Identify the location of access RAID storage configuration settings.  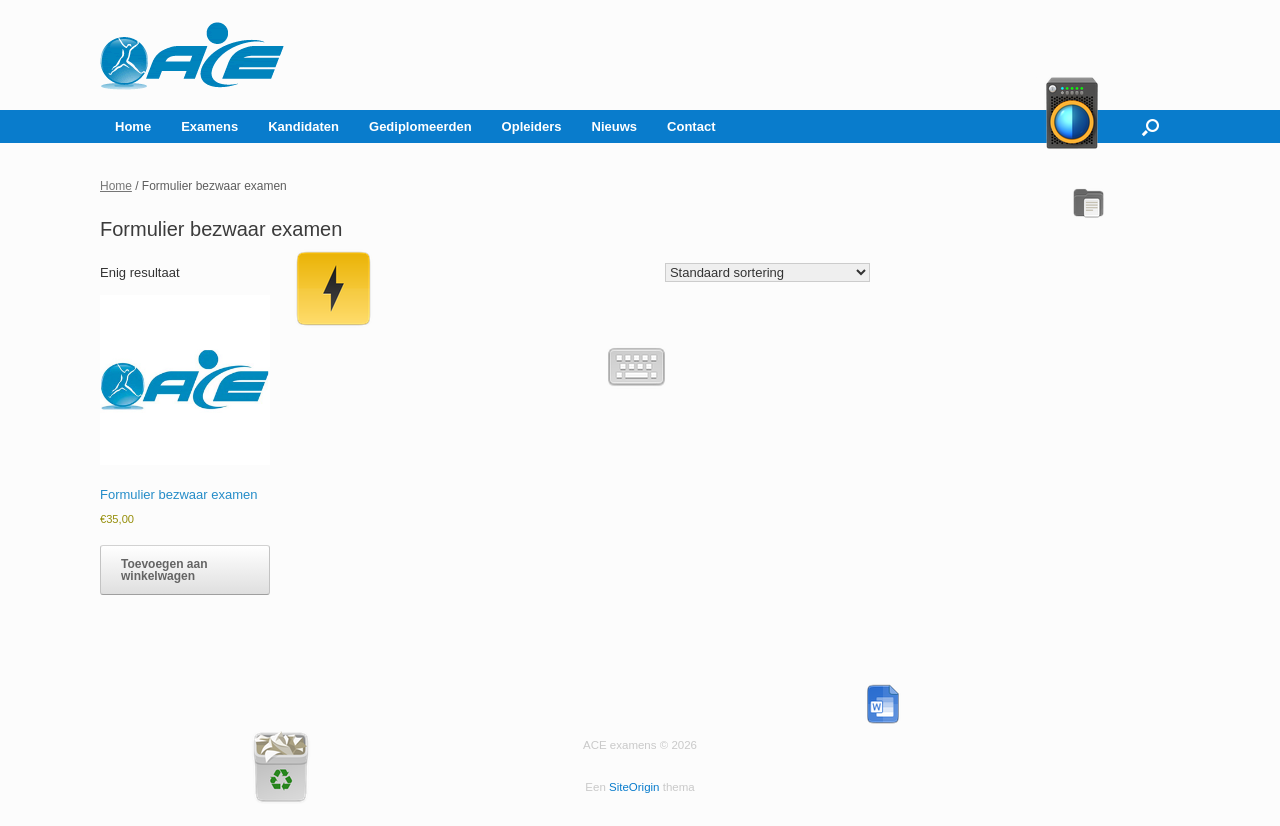
(1072, 113).